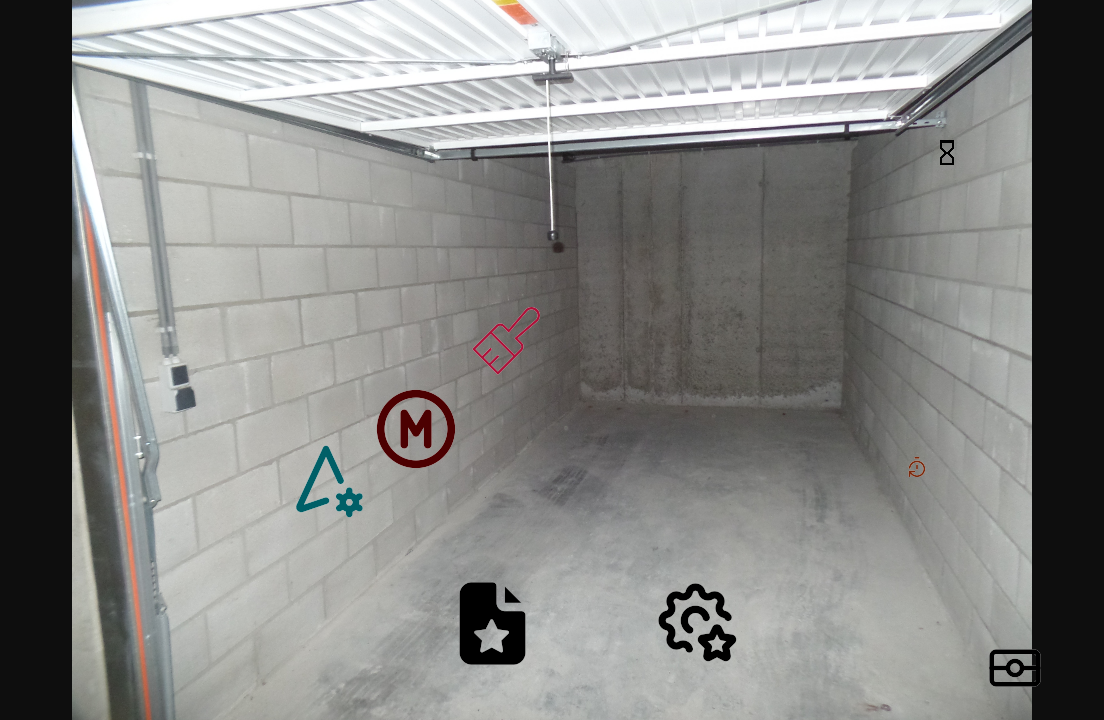  What do you see at coordinates (917, 467) in the screenshot?
I see `reset the timer to its starting value` at bounding box center [917, 467].